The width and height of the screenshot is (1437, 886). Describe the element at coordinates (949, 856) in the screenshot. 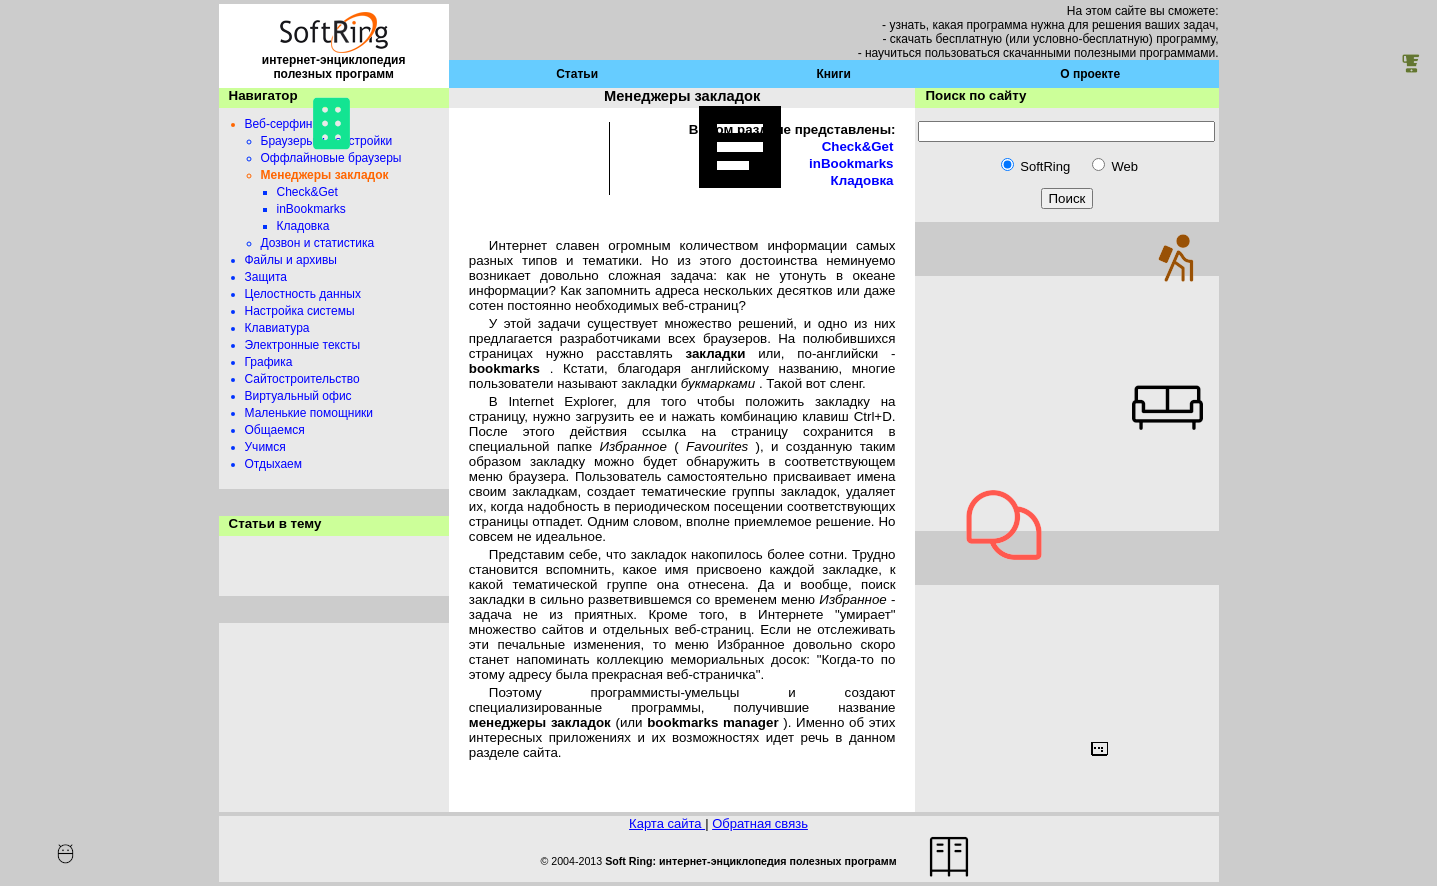

I see `access storage lockers` at that location.